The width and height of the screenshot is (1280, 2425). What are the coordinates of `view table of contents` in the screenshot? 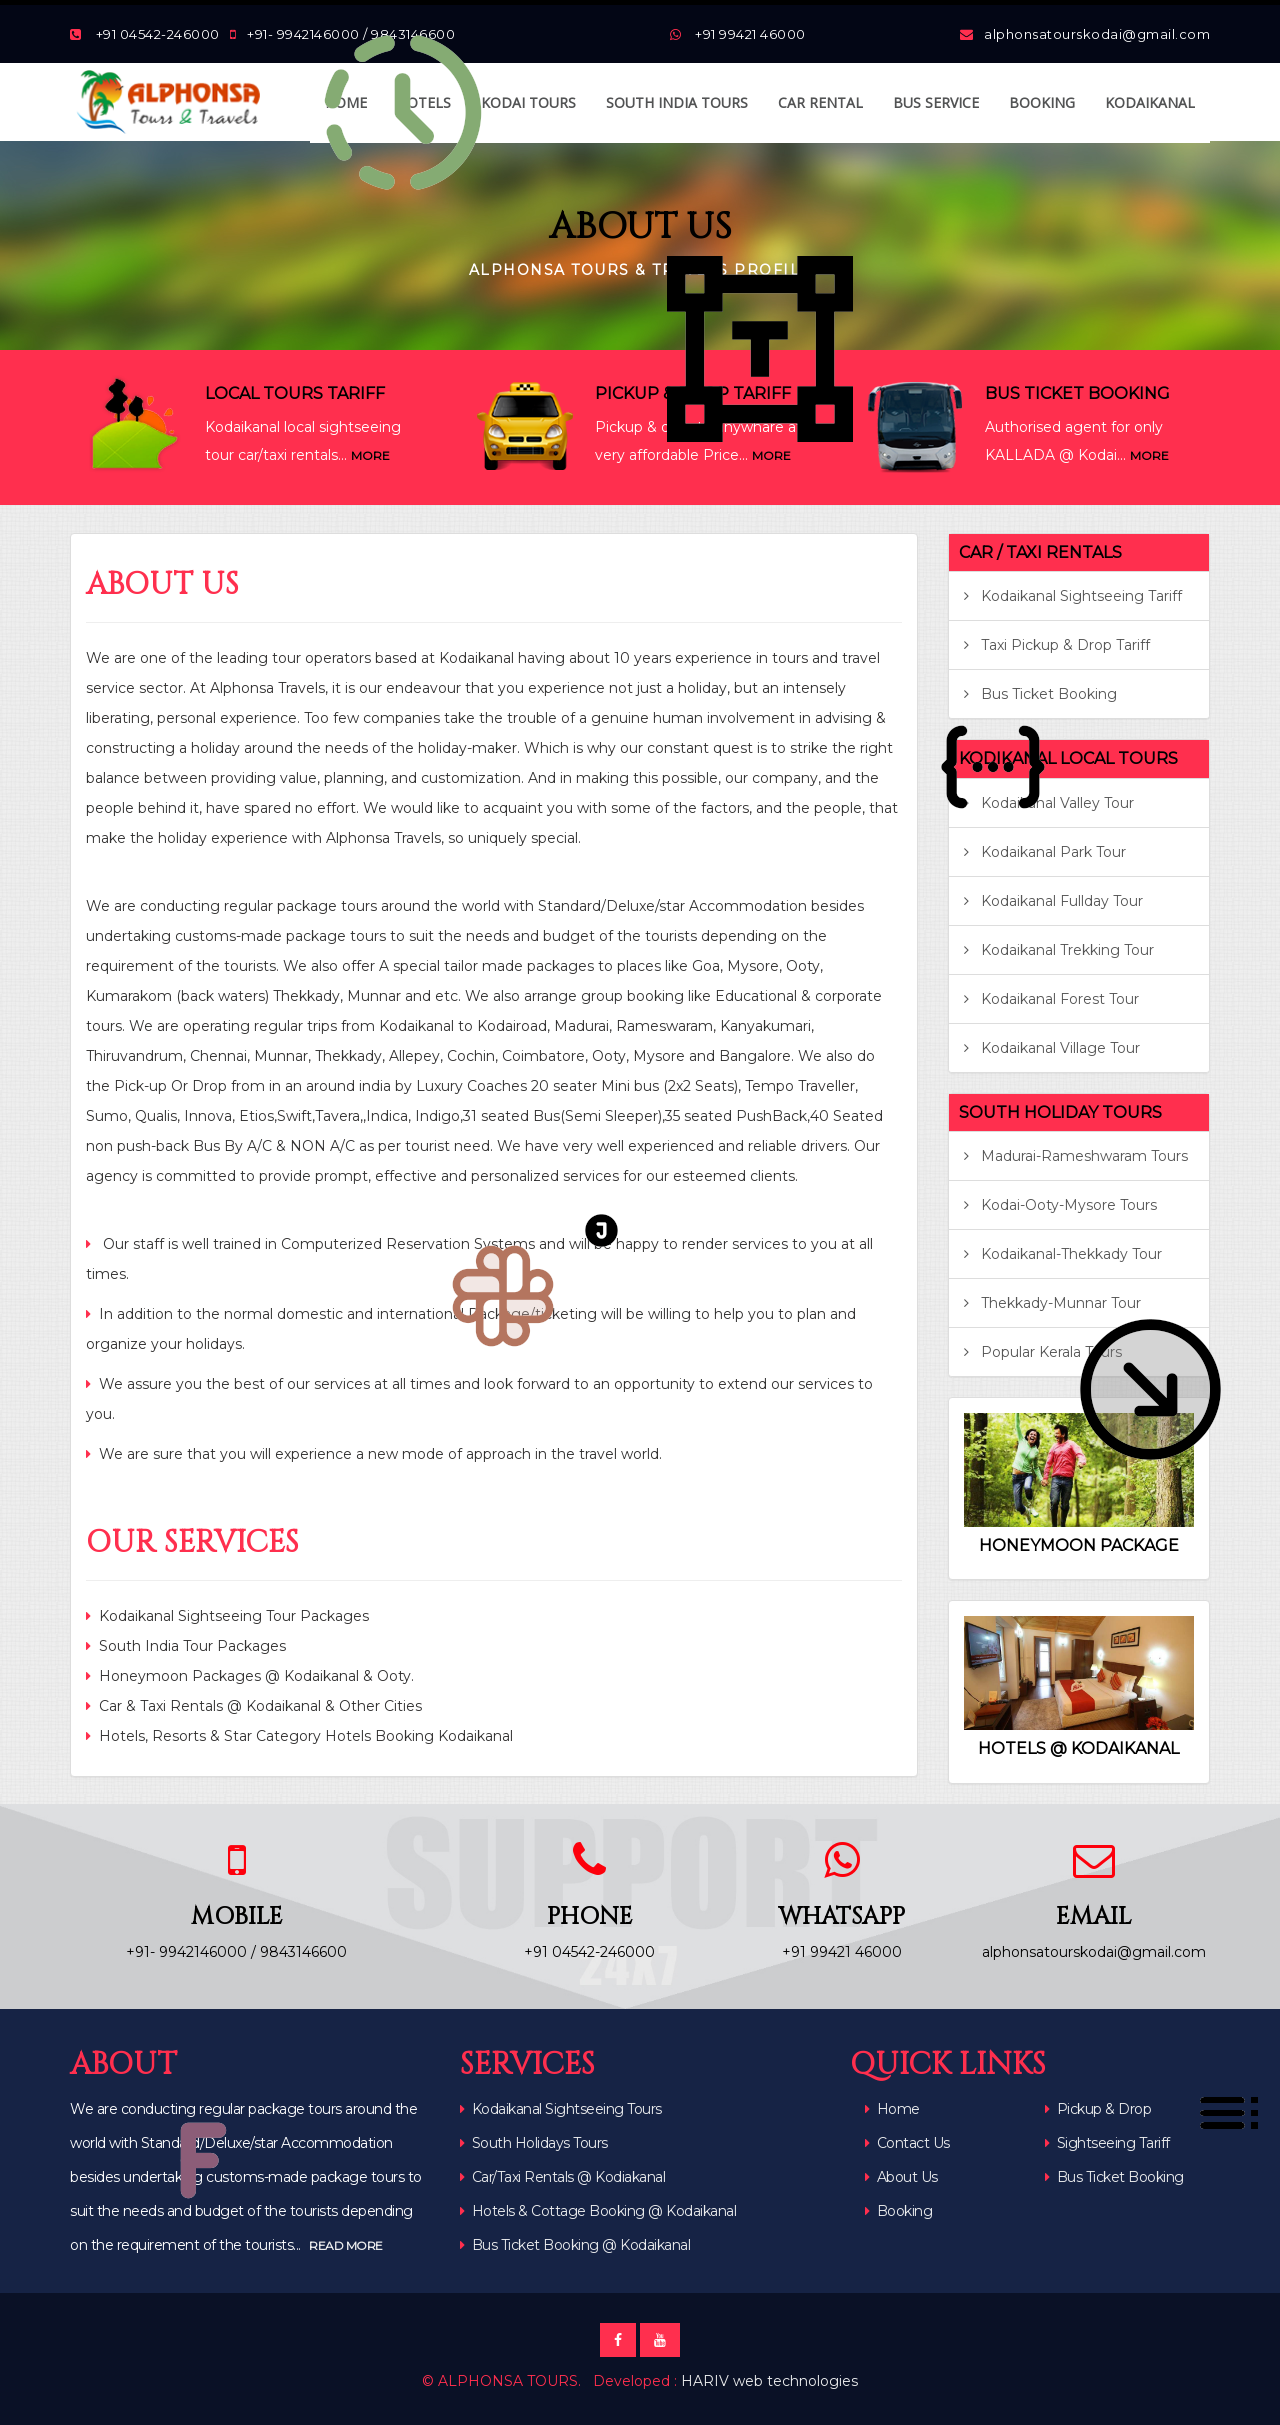 It's located at (1229, 2113).